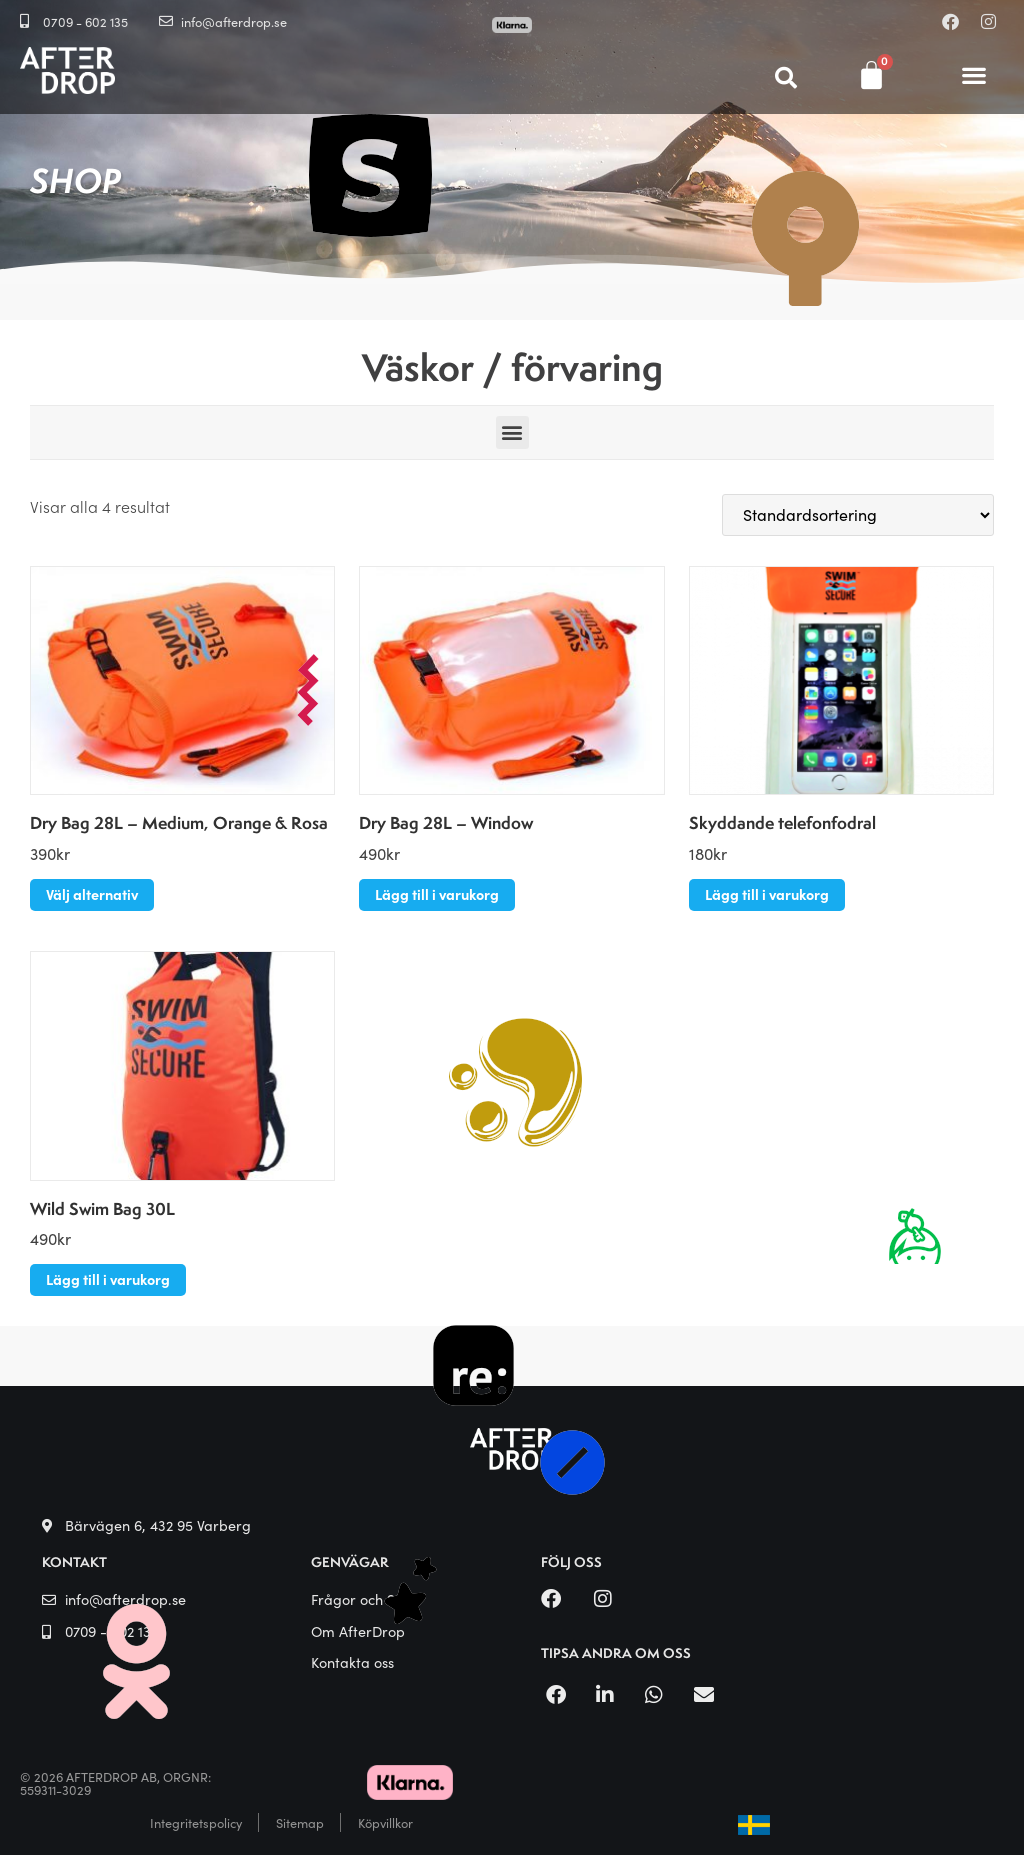 The width and height of the screenshot is (1024, 1855). What do you see at coordinates (915, 1236) in the screenshot?
I see `open keybase app` at bounding box center [915, 1236].